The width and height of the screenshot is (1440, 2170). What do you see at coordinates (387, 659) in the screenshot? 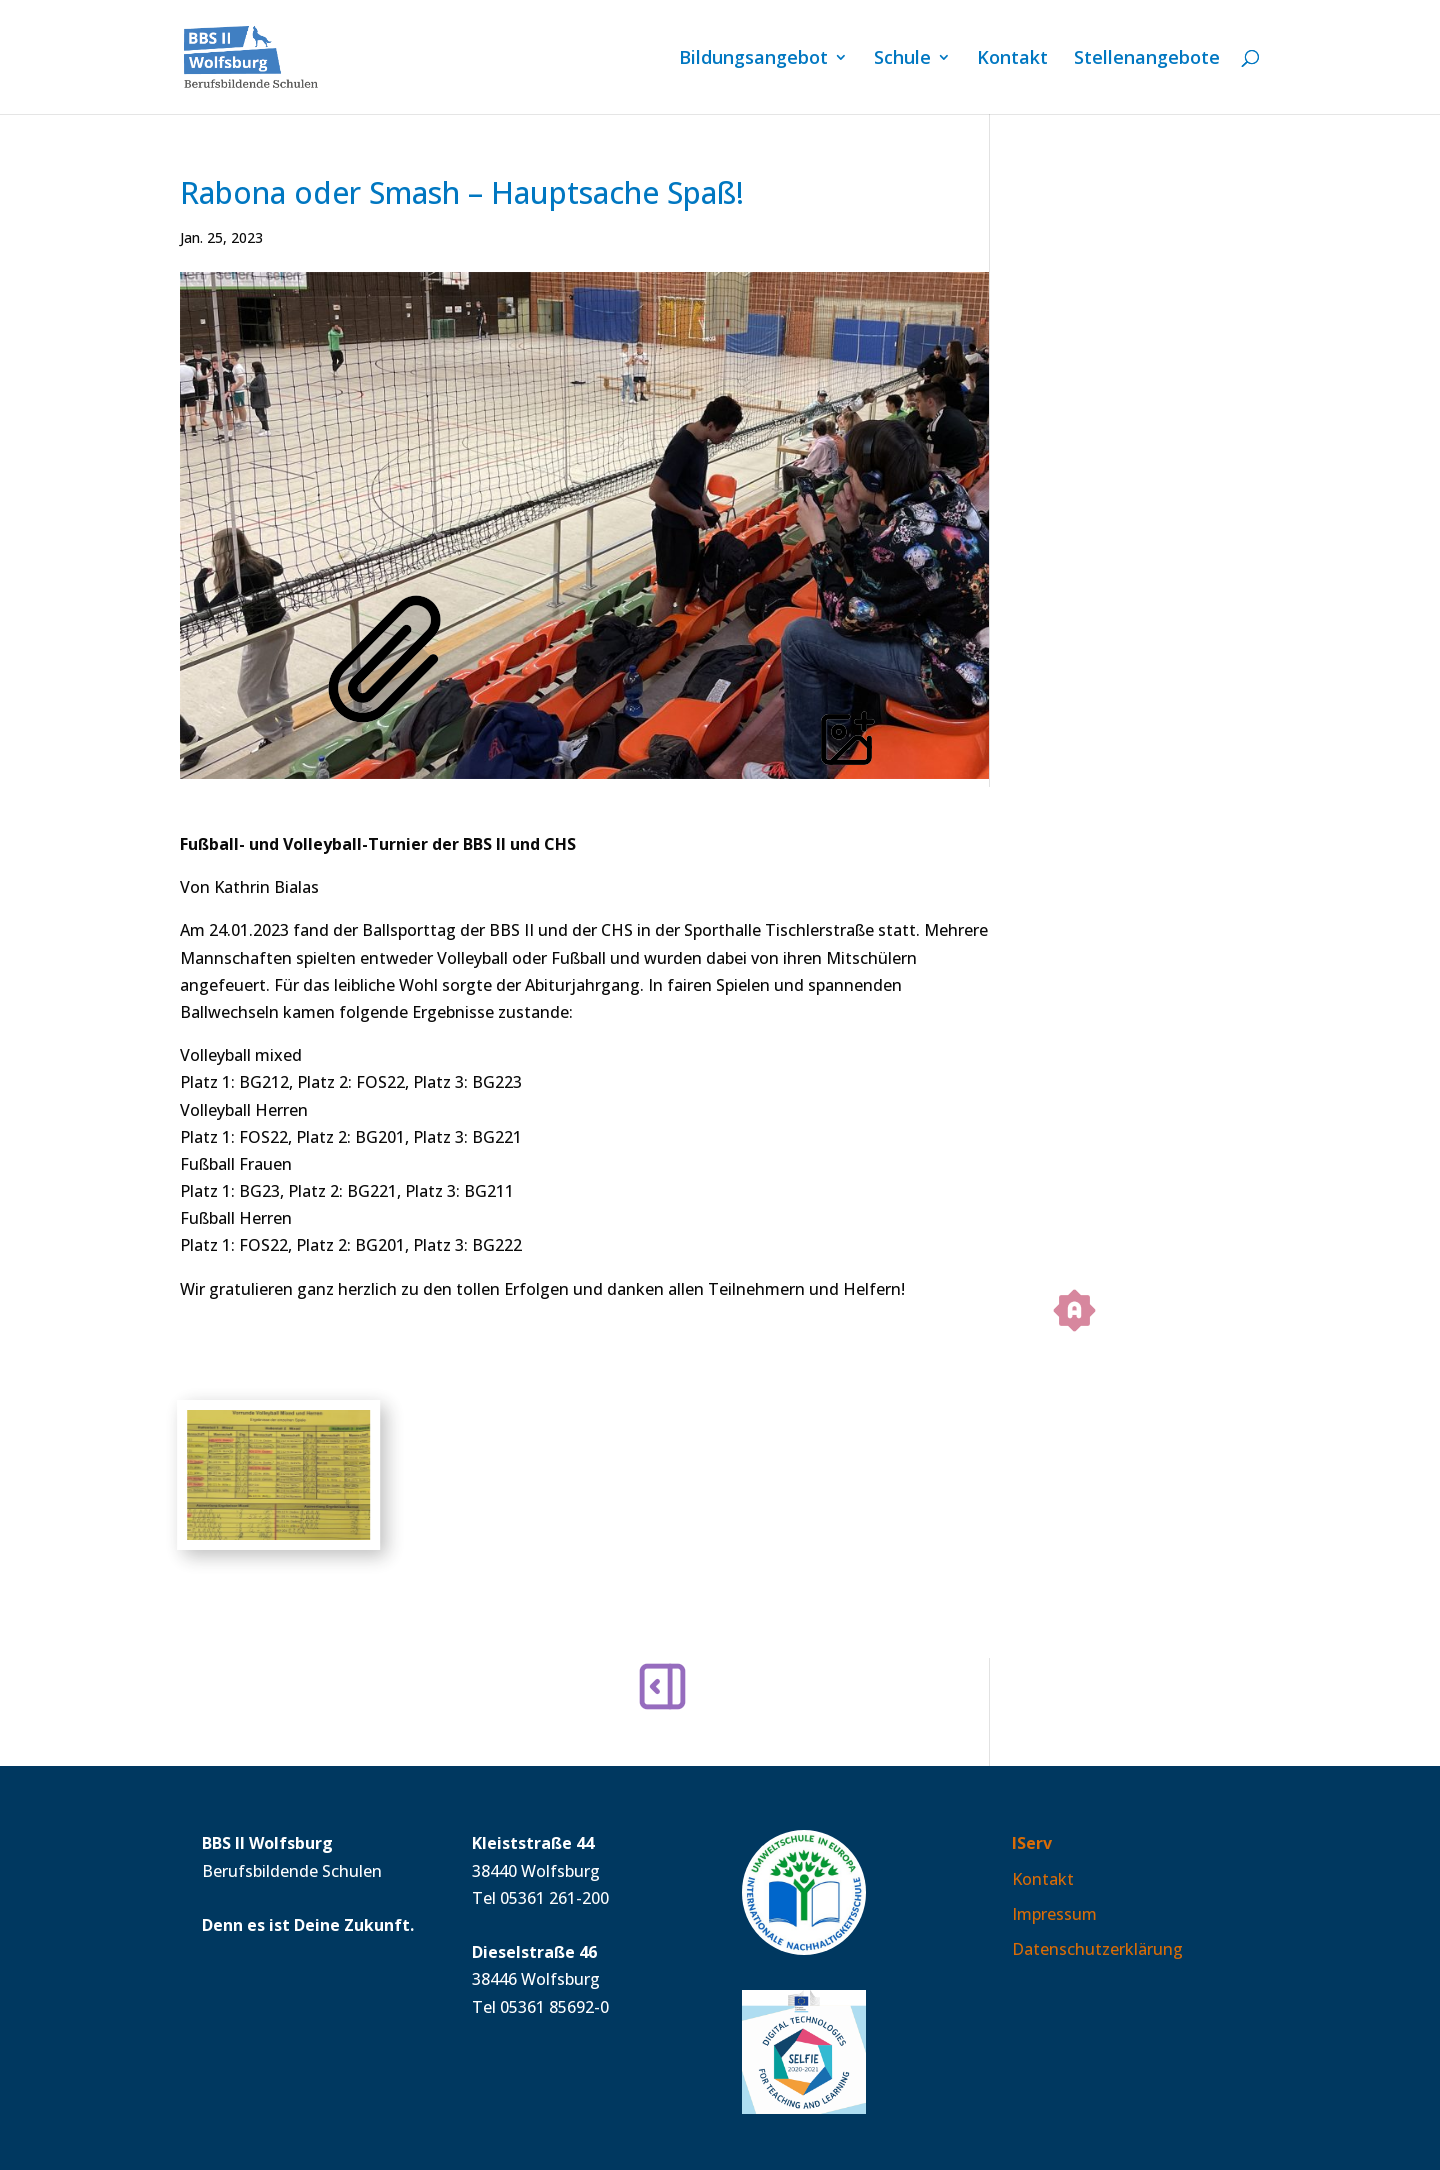
I see `attach a file to your message` at bounding box center [387, 659].